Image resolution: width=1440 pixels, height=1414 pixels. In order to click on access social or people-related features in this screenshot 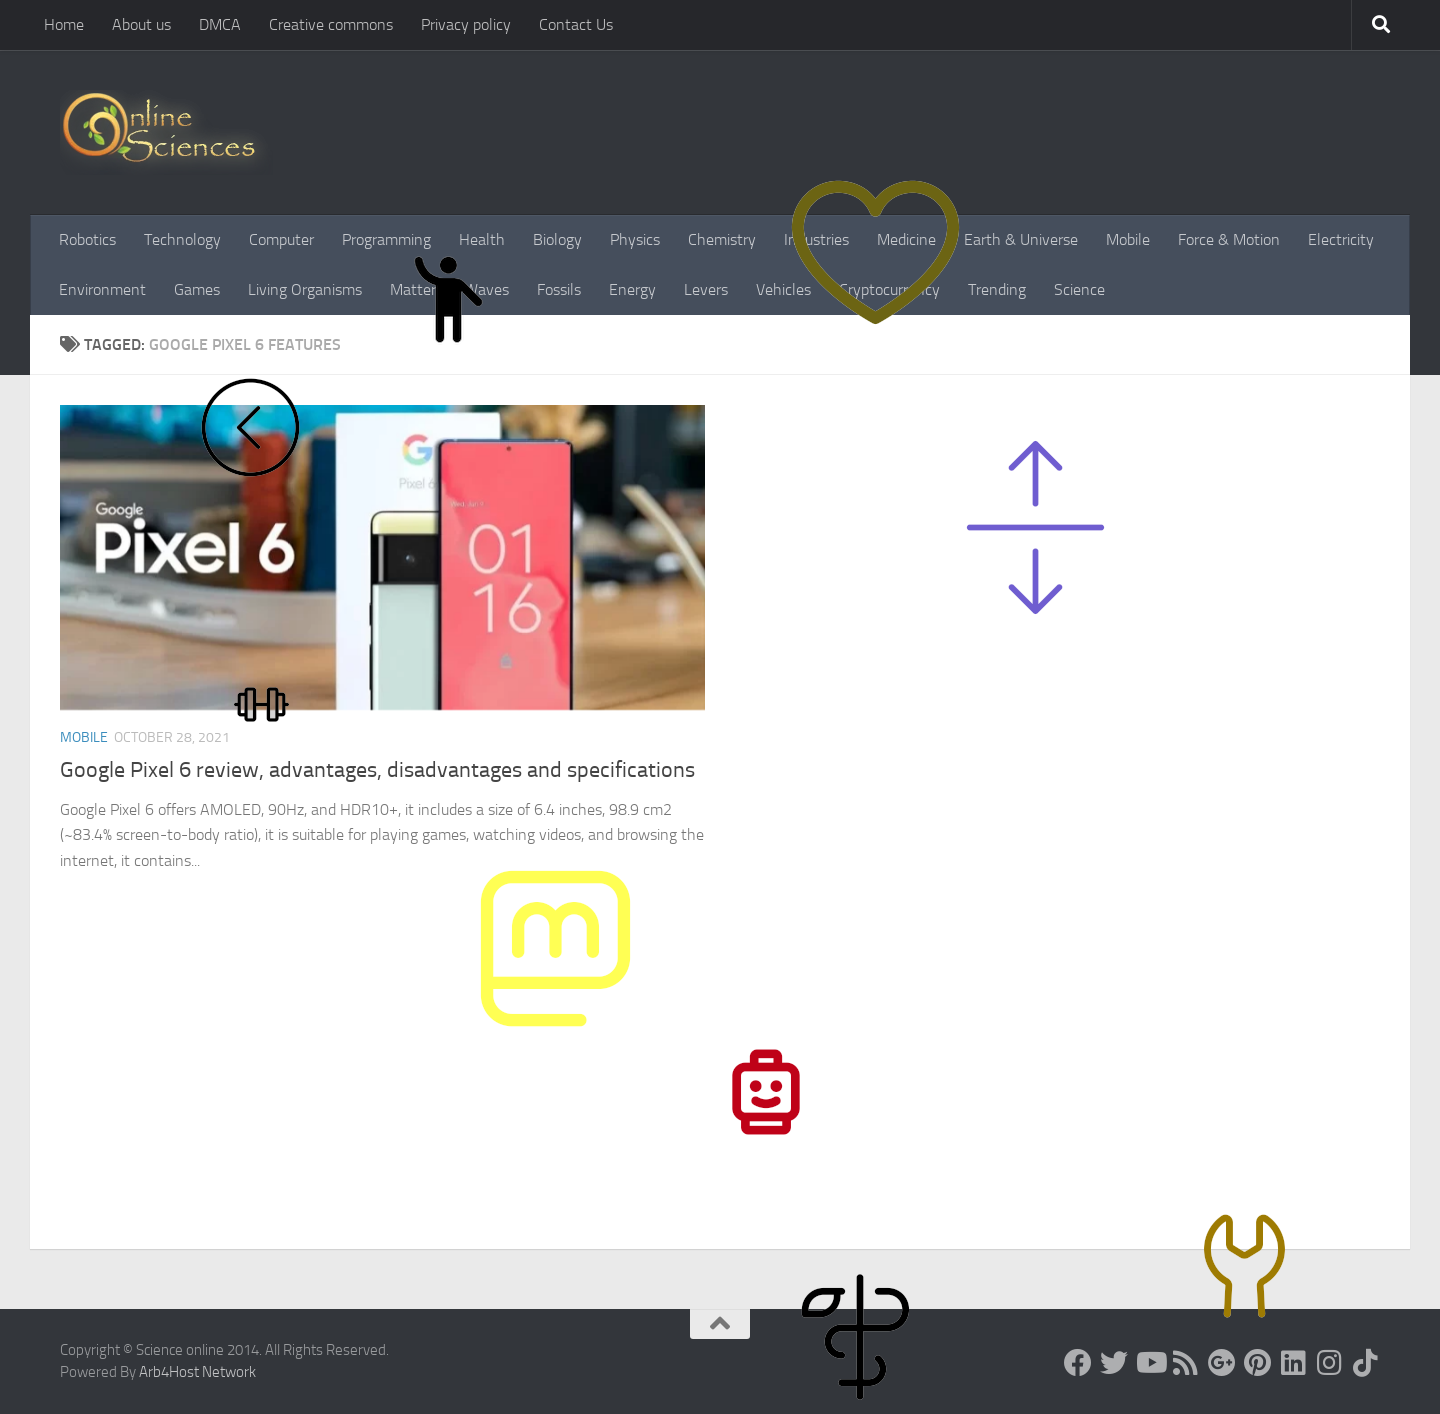, I will do `click(448, 299)`.